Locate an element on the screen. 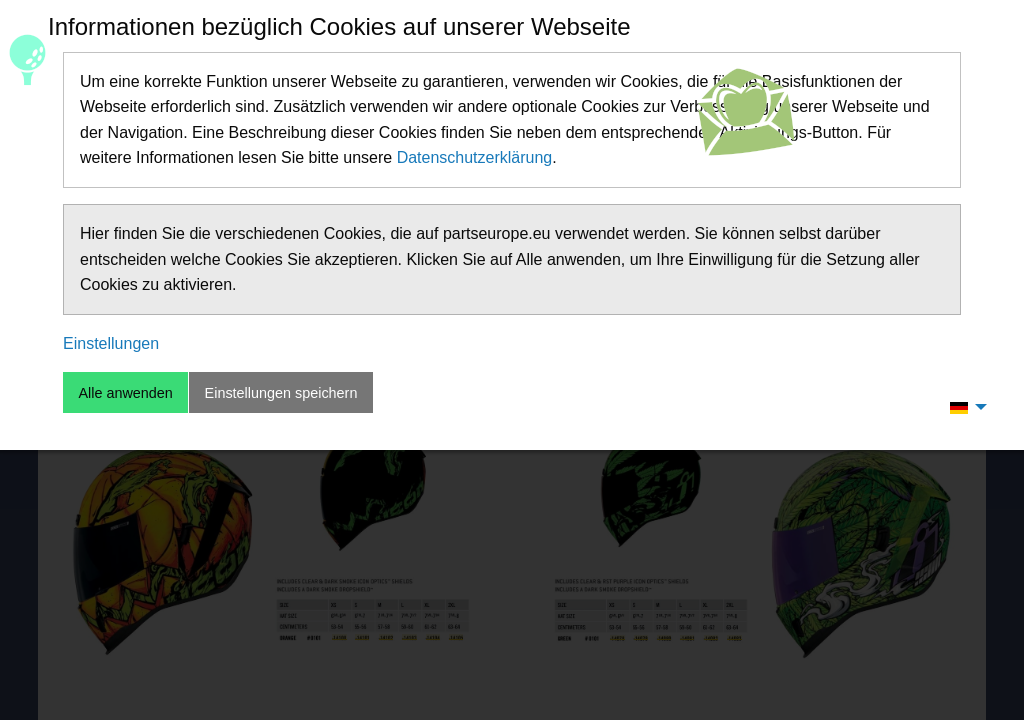 The image size is (1024, 720). compose or send a love letter is located at coordinates (746, 112).